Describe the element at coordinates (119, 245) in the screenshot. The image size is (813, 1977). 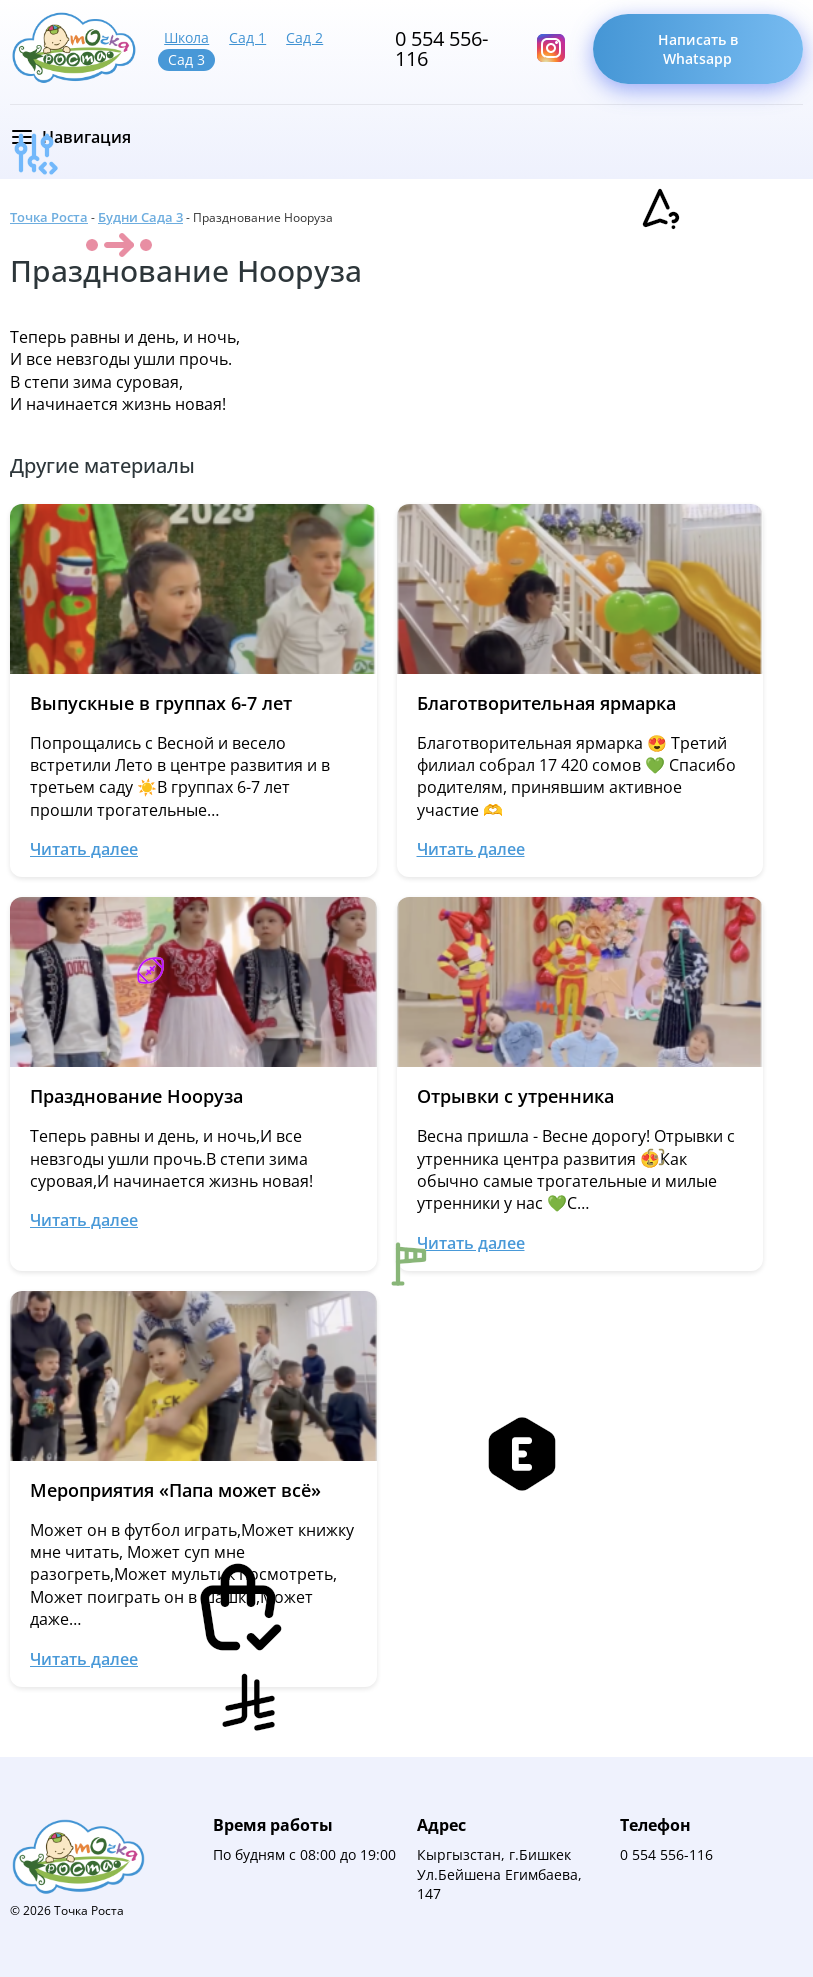
I see `open citymapper for transit directions` at that location.